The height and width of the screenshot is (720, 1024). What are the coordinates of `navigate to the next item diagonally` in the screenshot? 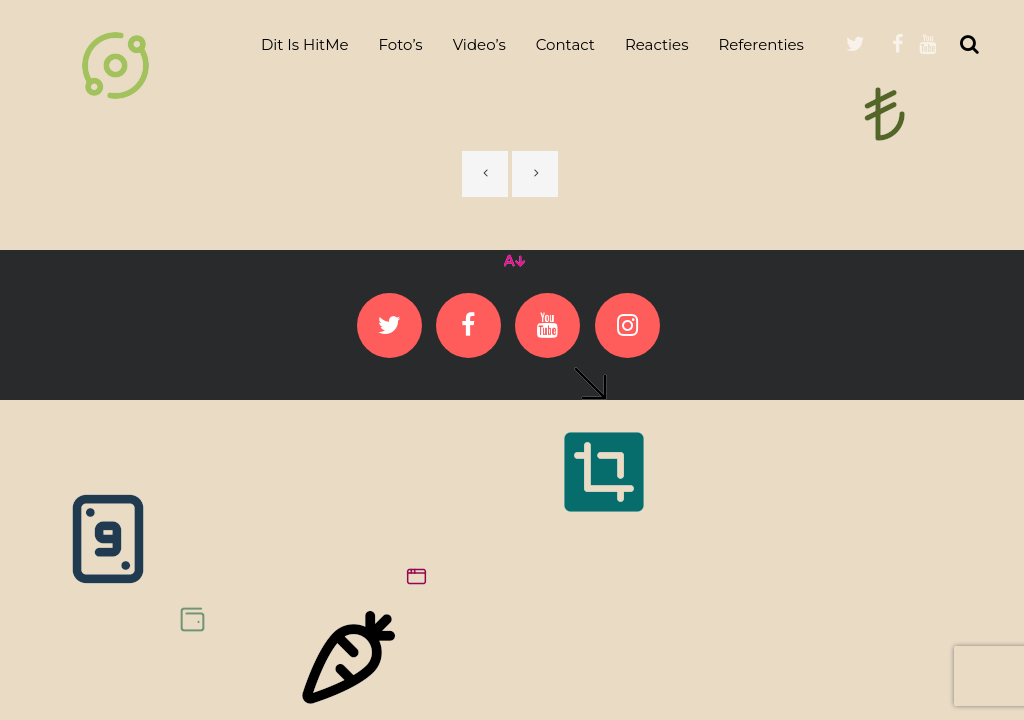 It's located at (590, 383).